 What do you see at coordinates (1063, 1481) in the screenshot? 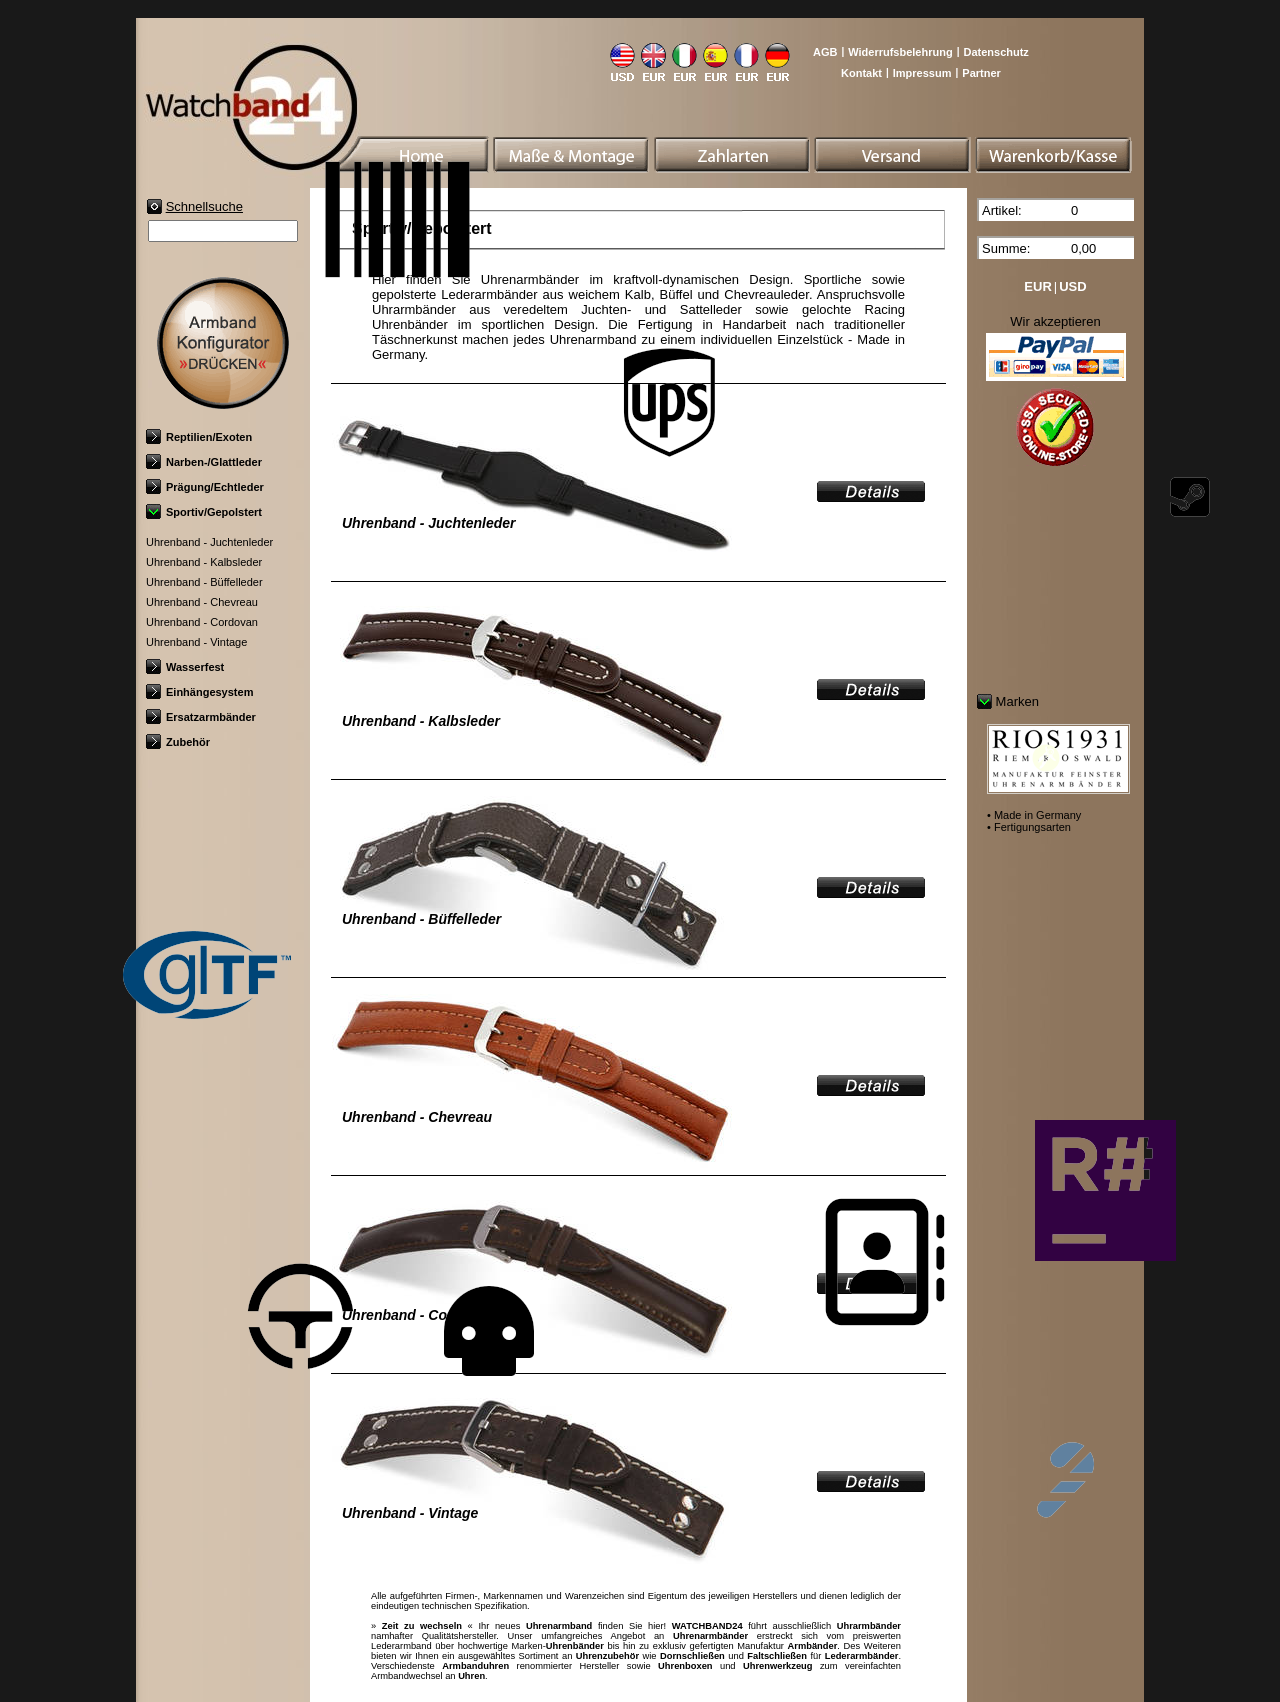
I see `indicates holiday or seasonal content` at bounding box center [1063, 1481].